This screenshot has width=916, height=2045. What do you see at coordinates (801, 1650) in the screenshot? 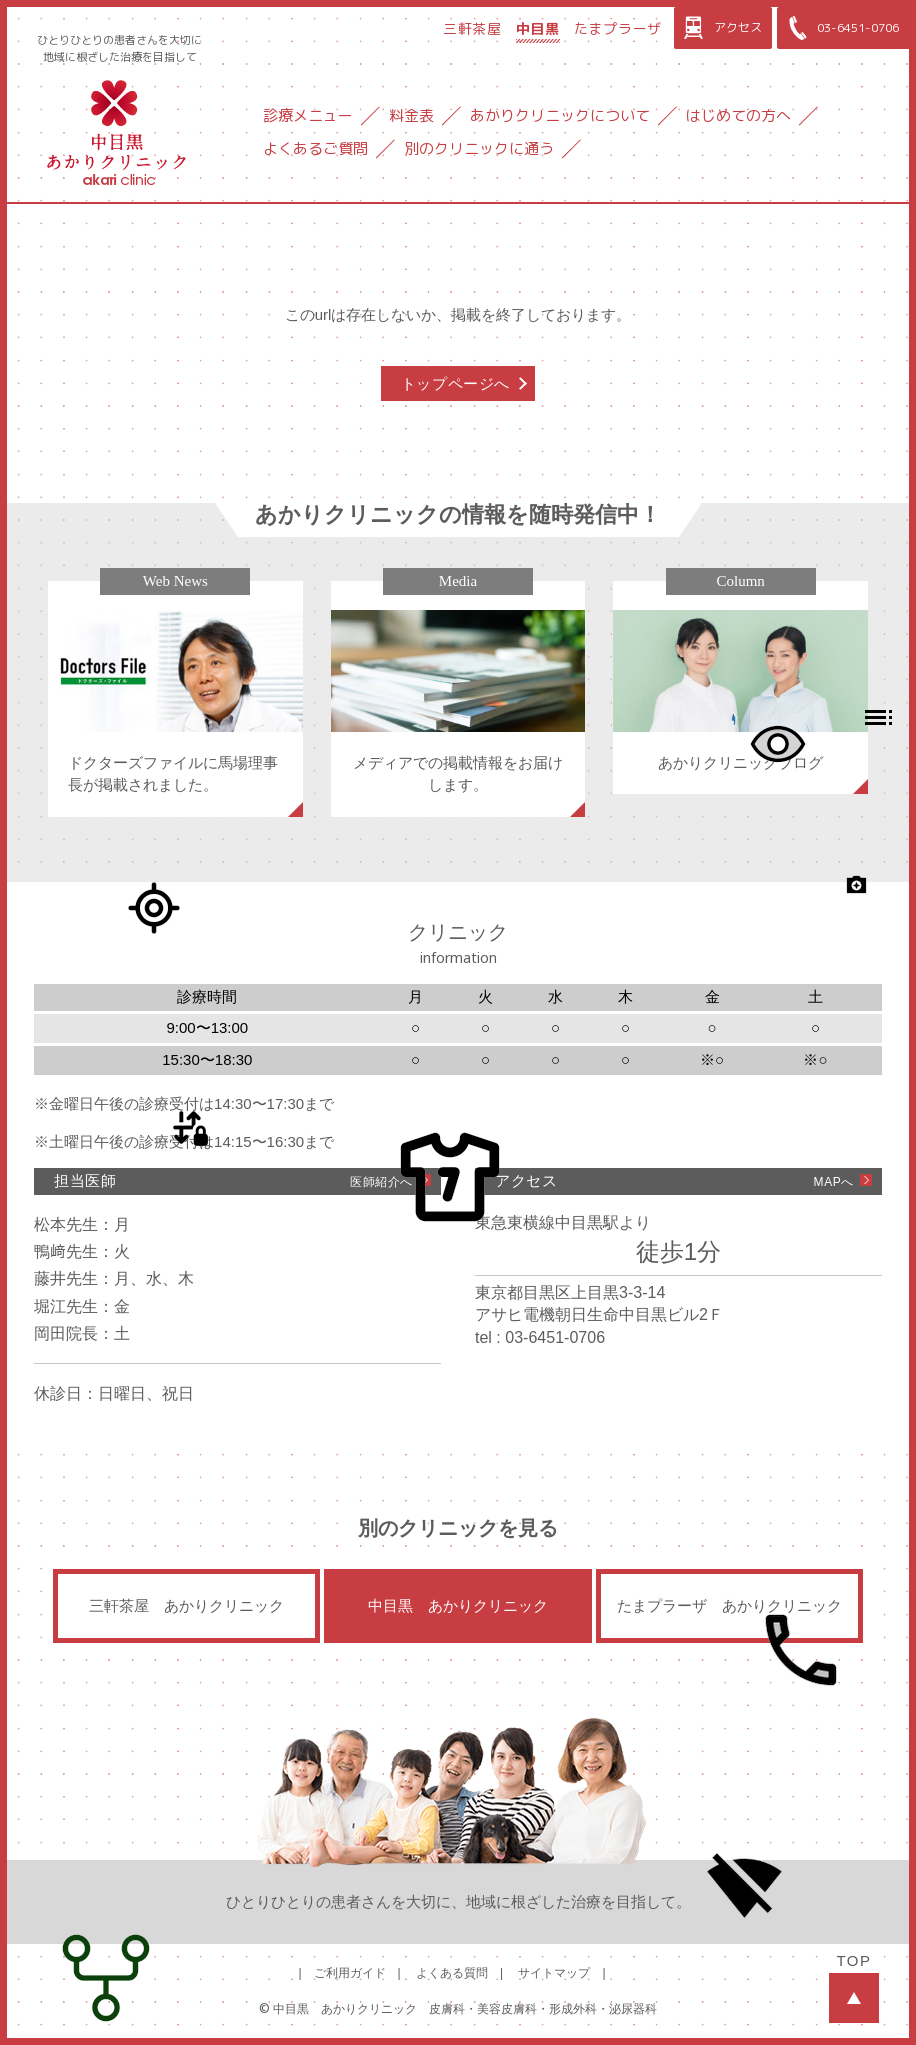
I see `make a phone call` at bounding box center [801, 1650].